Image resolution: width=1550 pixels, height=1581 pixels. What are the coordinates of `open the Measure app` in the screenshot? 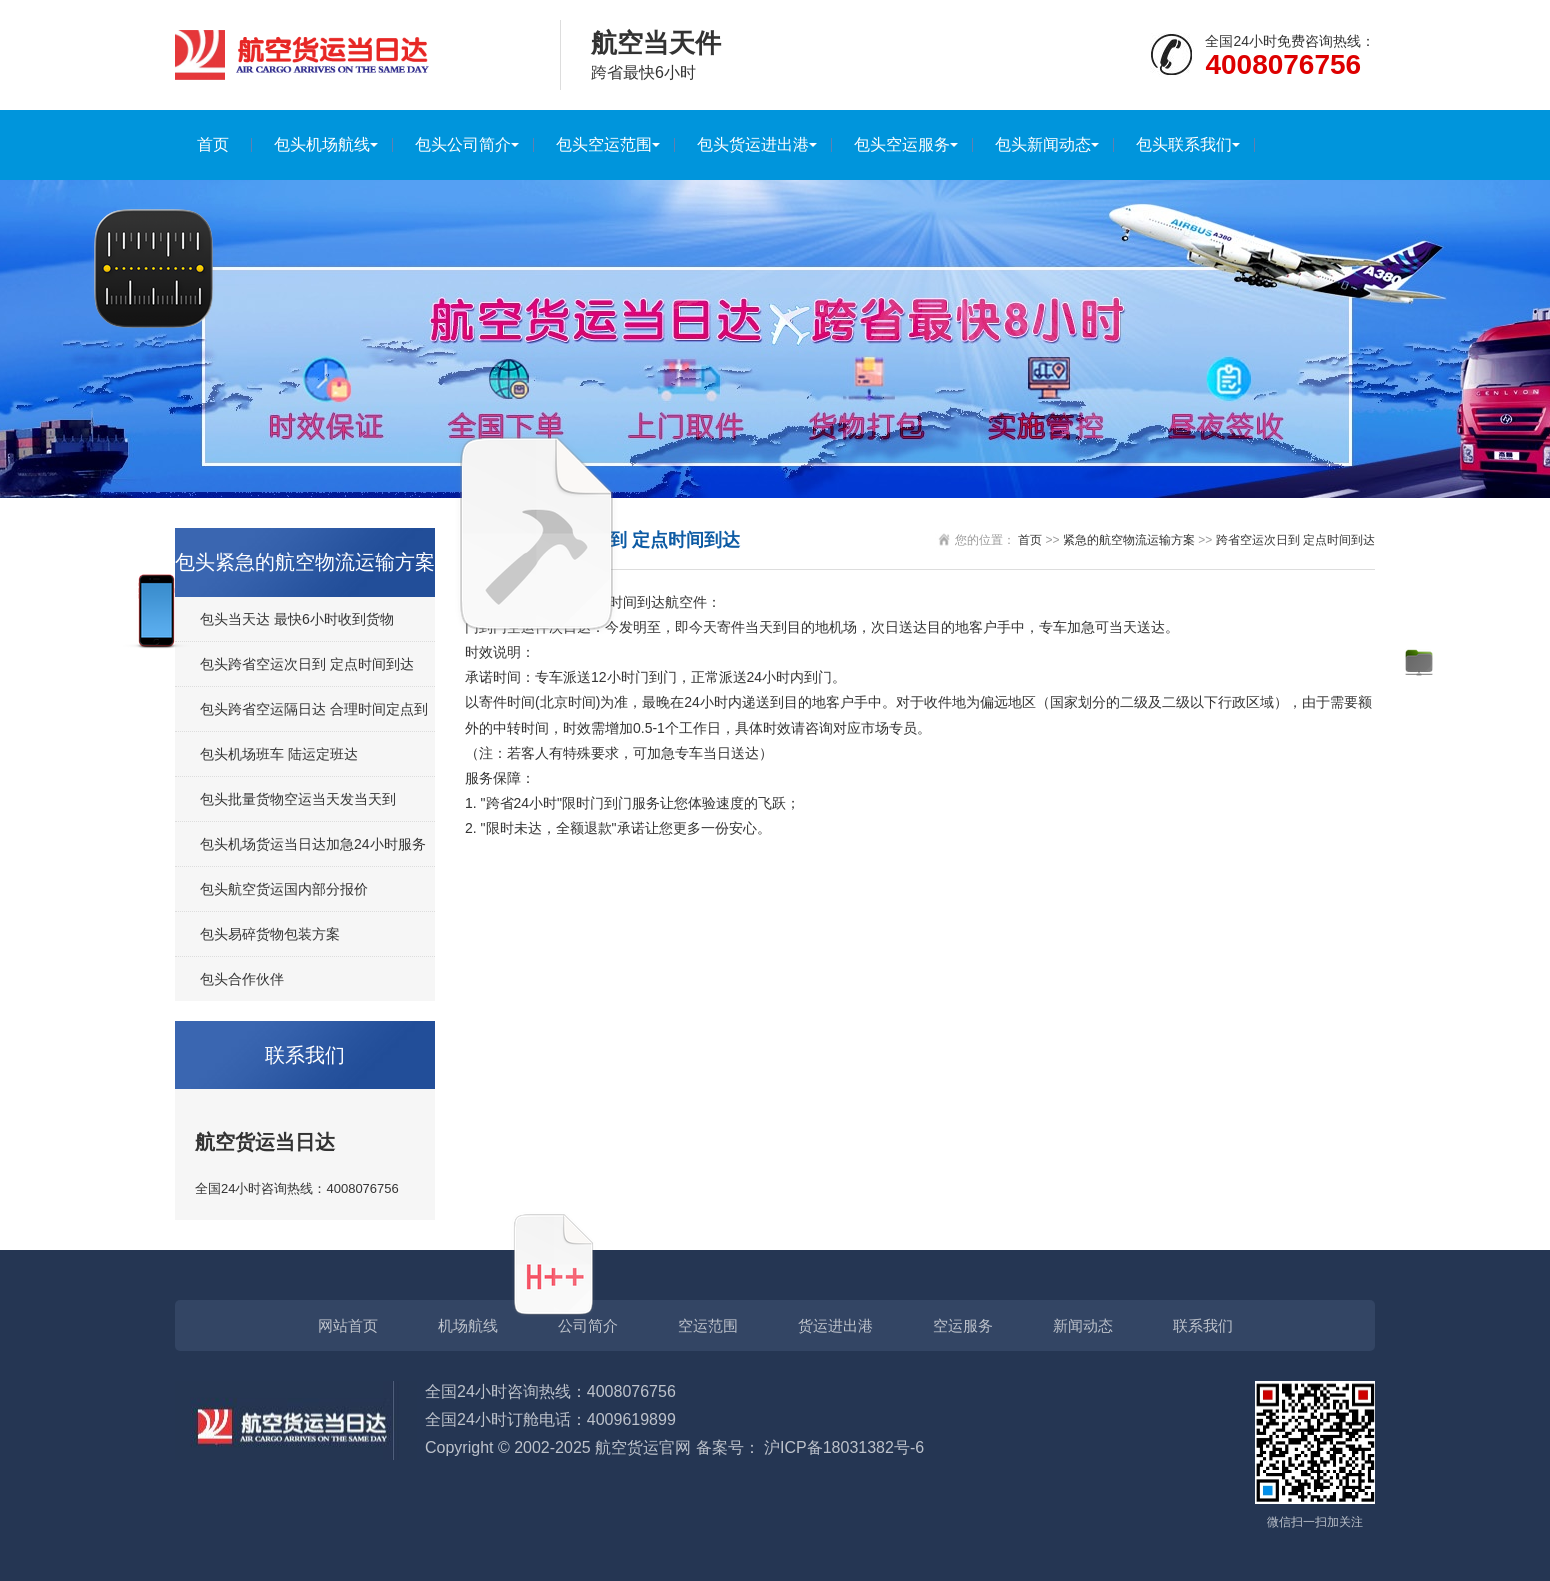 It's located at (153, 268).